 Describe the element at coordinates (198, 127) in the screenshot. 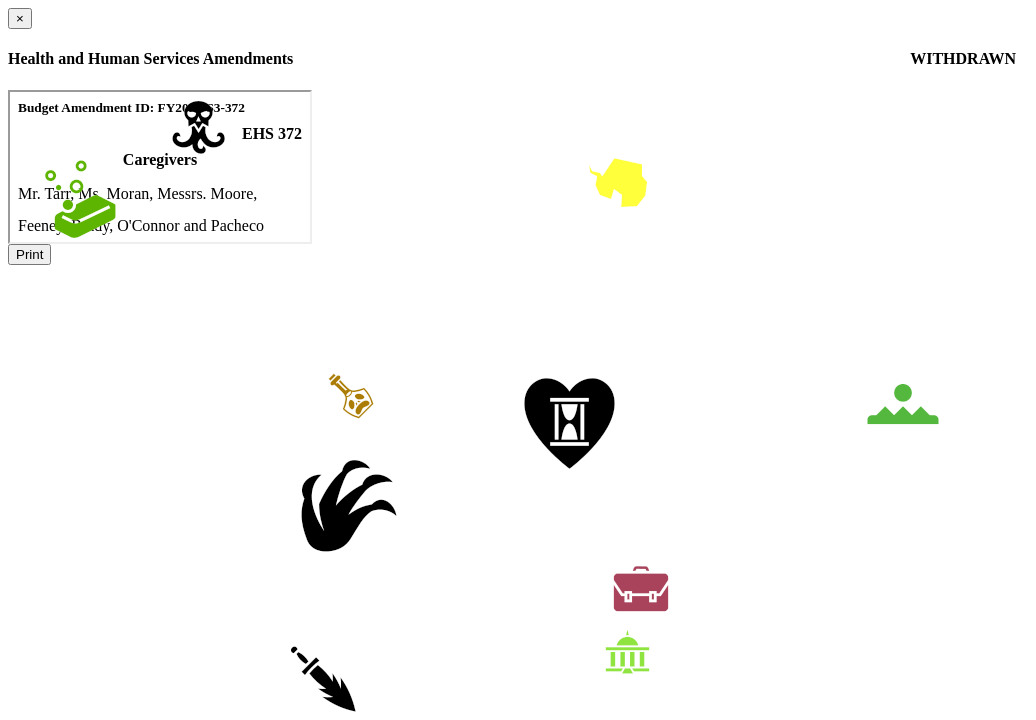

I see `select cthulhu or eldritch horror faction` at that location.